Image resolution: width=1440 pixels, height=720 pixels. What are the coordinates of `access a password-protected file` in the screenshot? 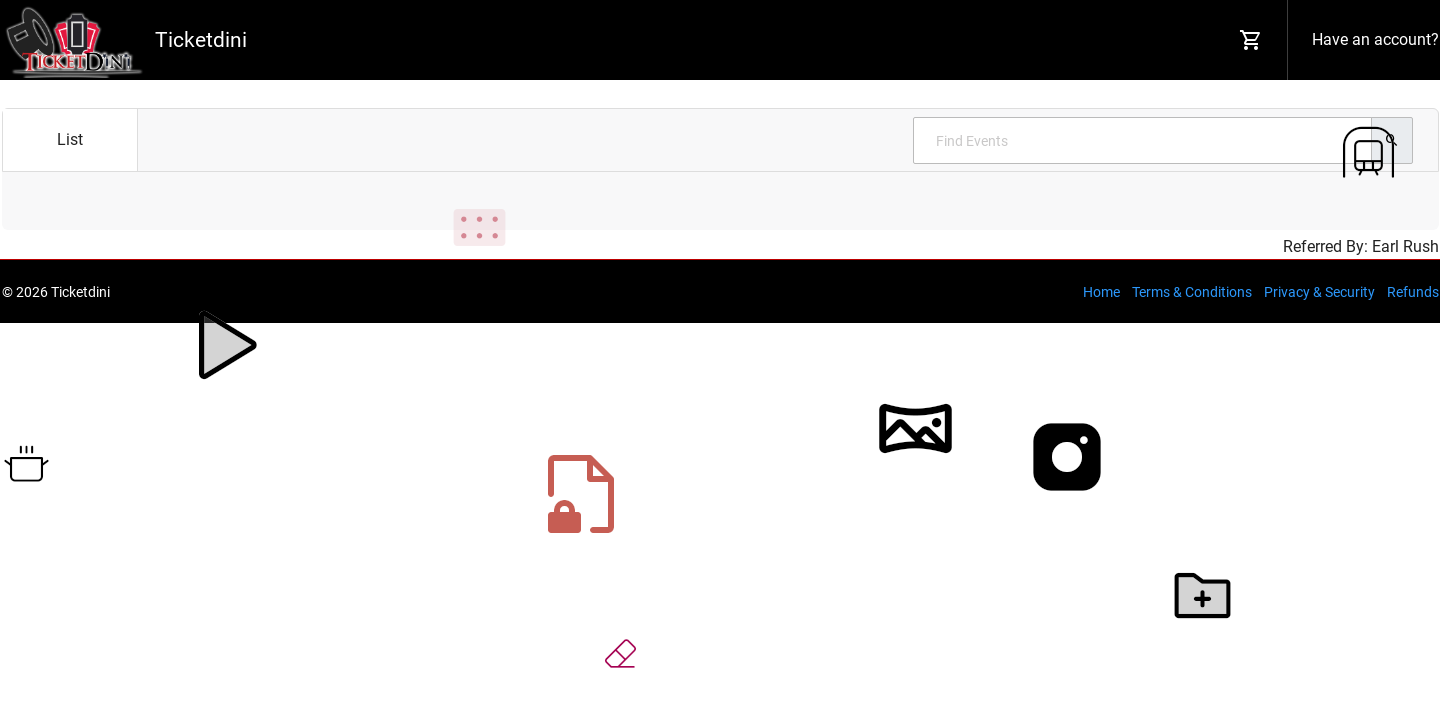 It's located at (581, 494).